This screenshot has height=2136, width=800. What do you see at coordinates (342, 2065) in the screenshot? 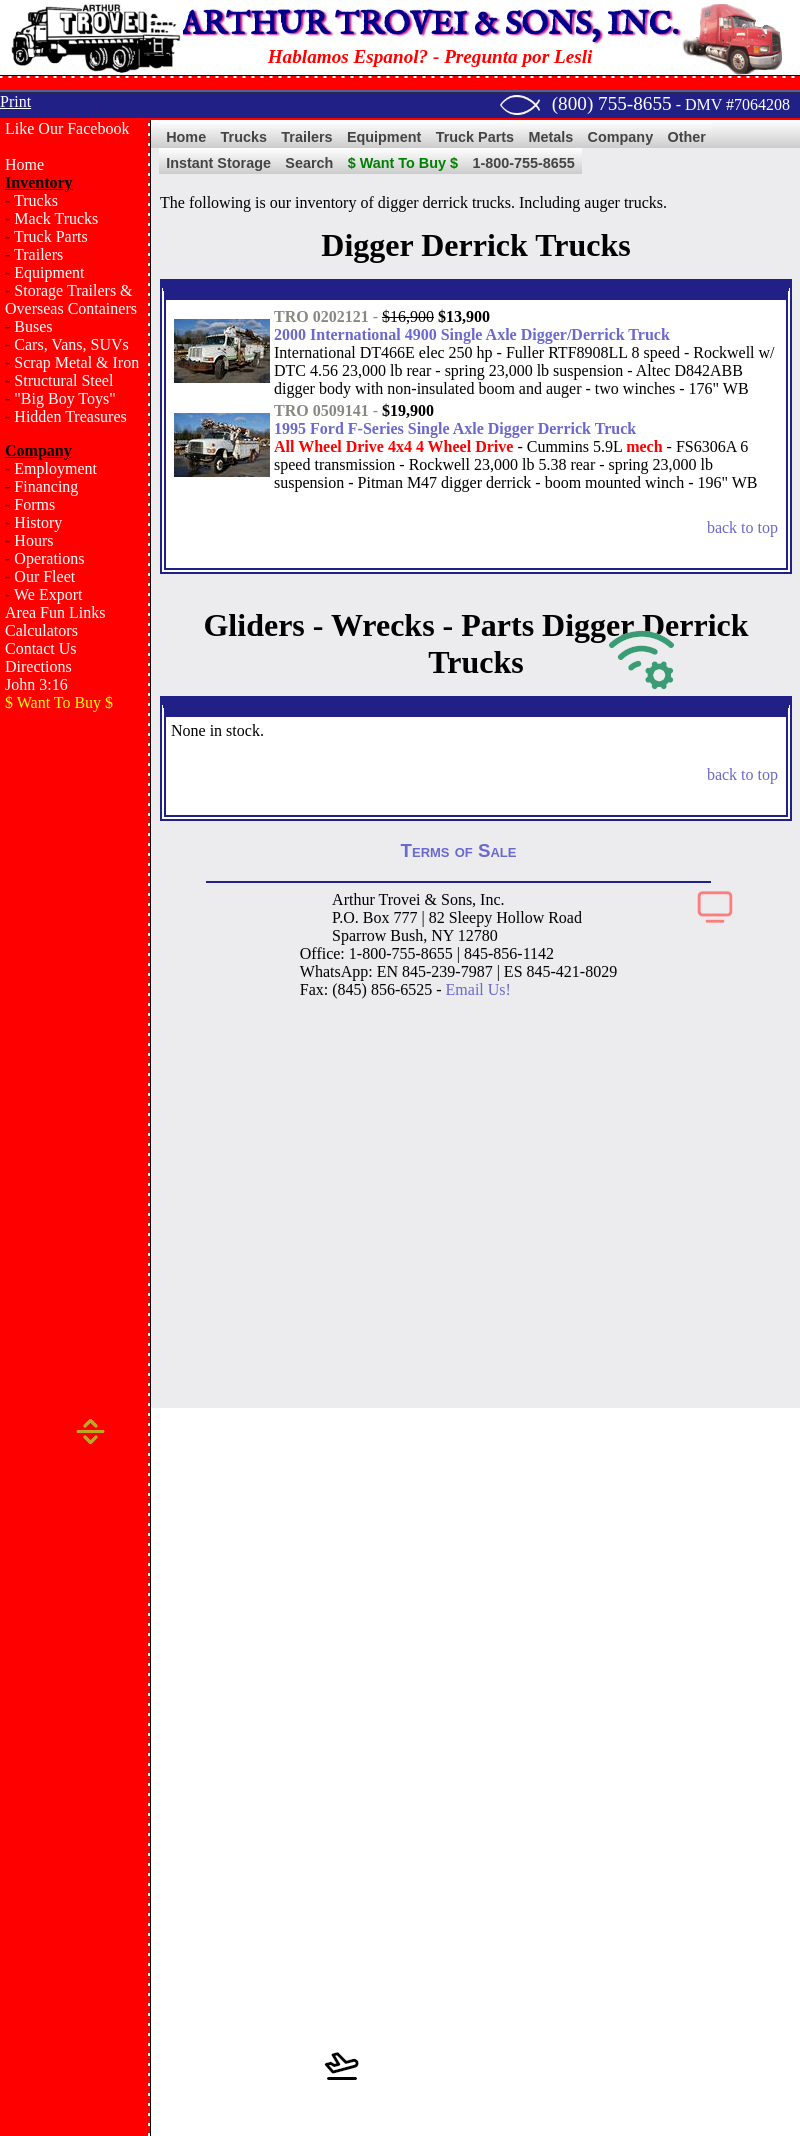
I see `view departing flights` at bounding box center [342, 2065].